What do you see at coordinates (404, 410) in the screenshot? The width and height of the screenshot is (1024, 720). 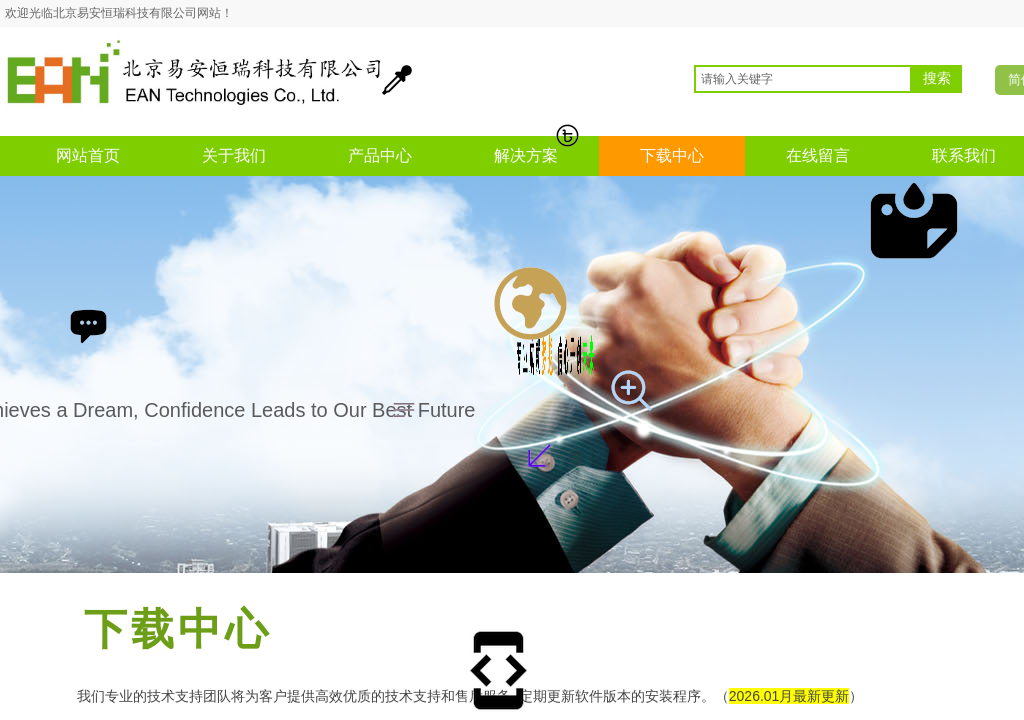 I see `open navigation menu` at bounding box center [404, 410].